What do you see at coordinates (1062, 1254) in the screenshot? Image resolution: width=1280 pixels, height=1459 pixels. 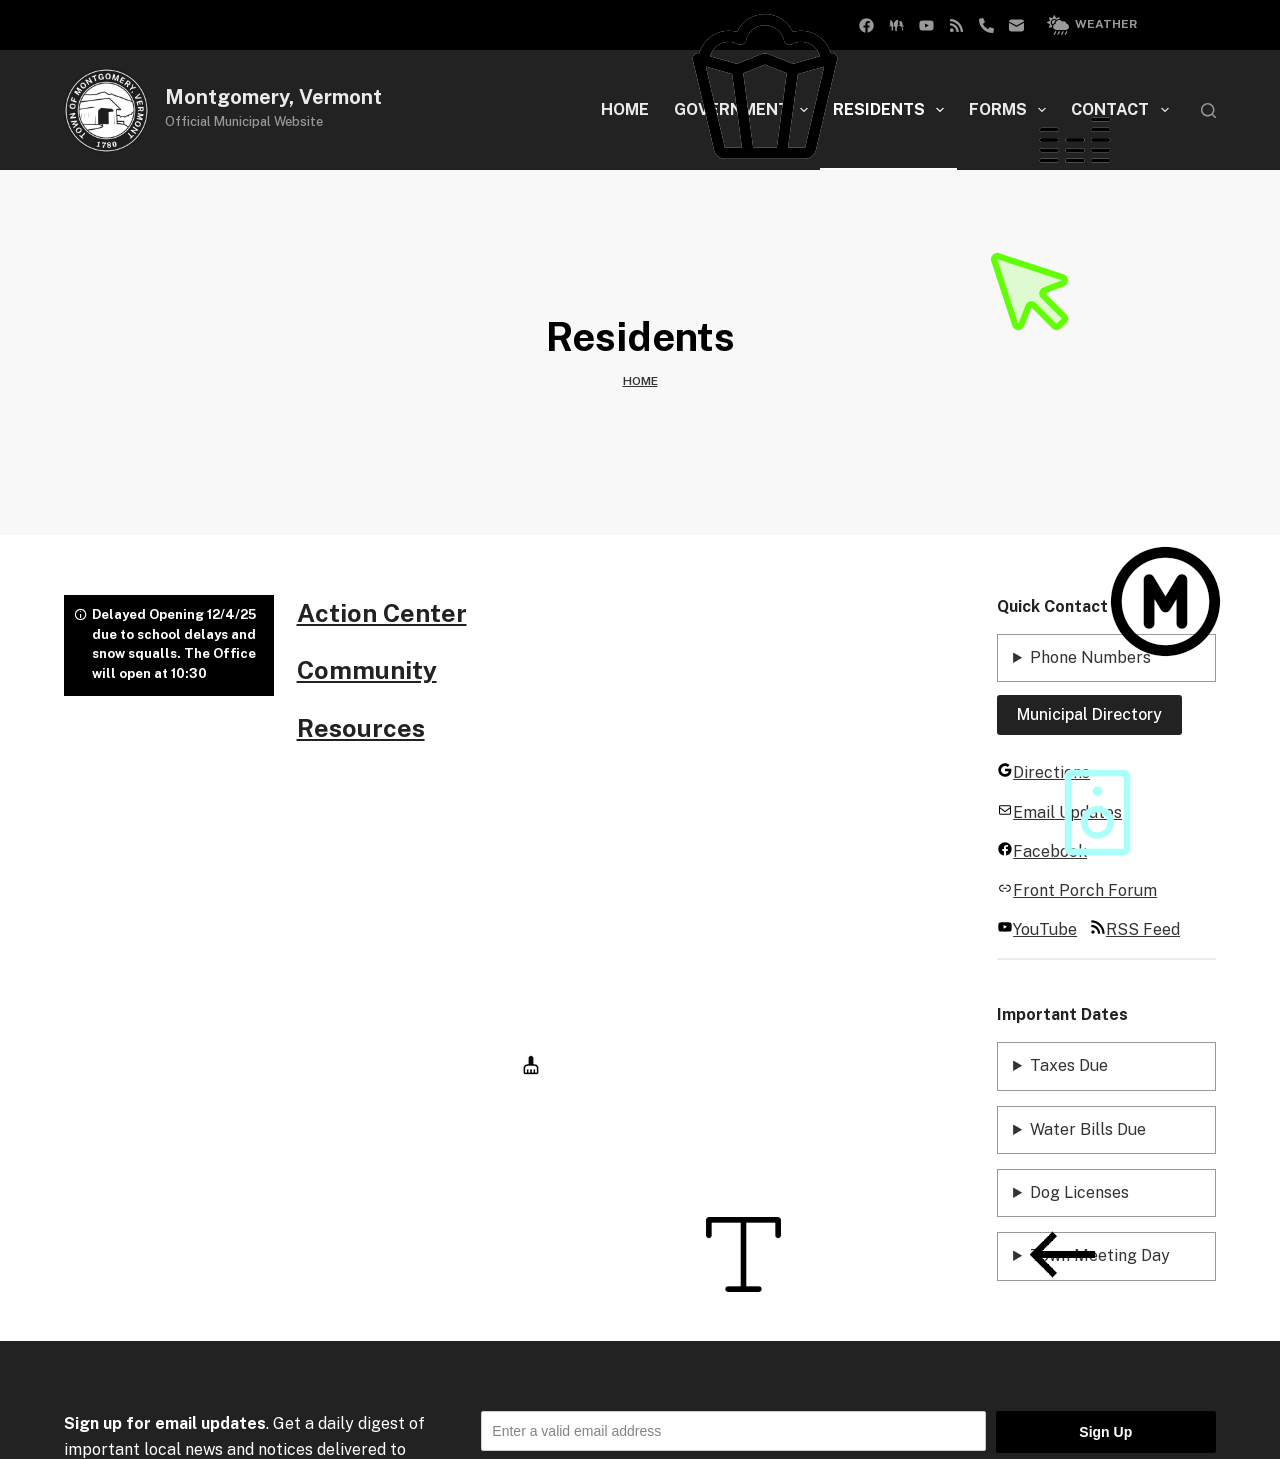 I see `navigate back or return to previous screen` at bounding box center [1062, 1254].